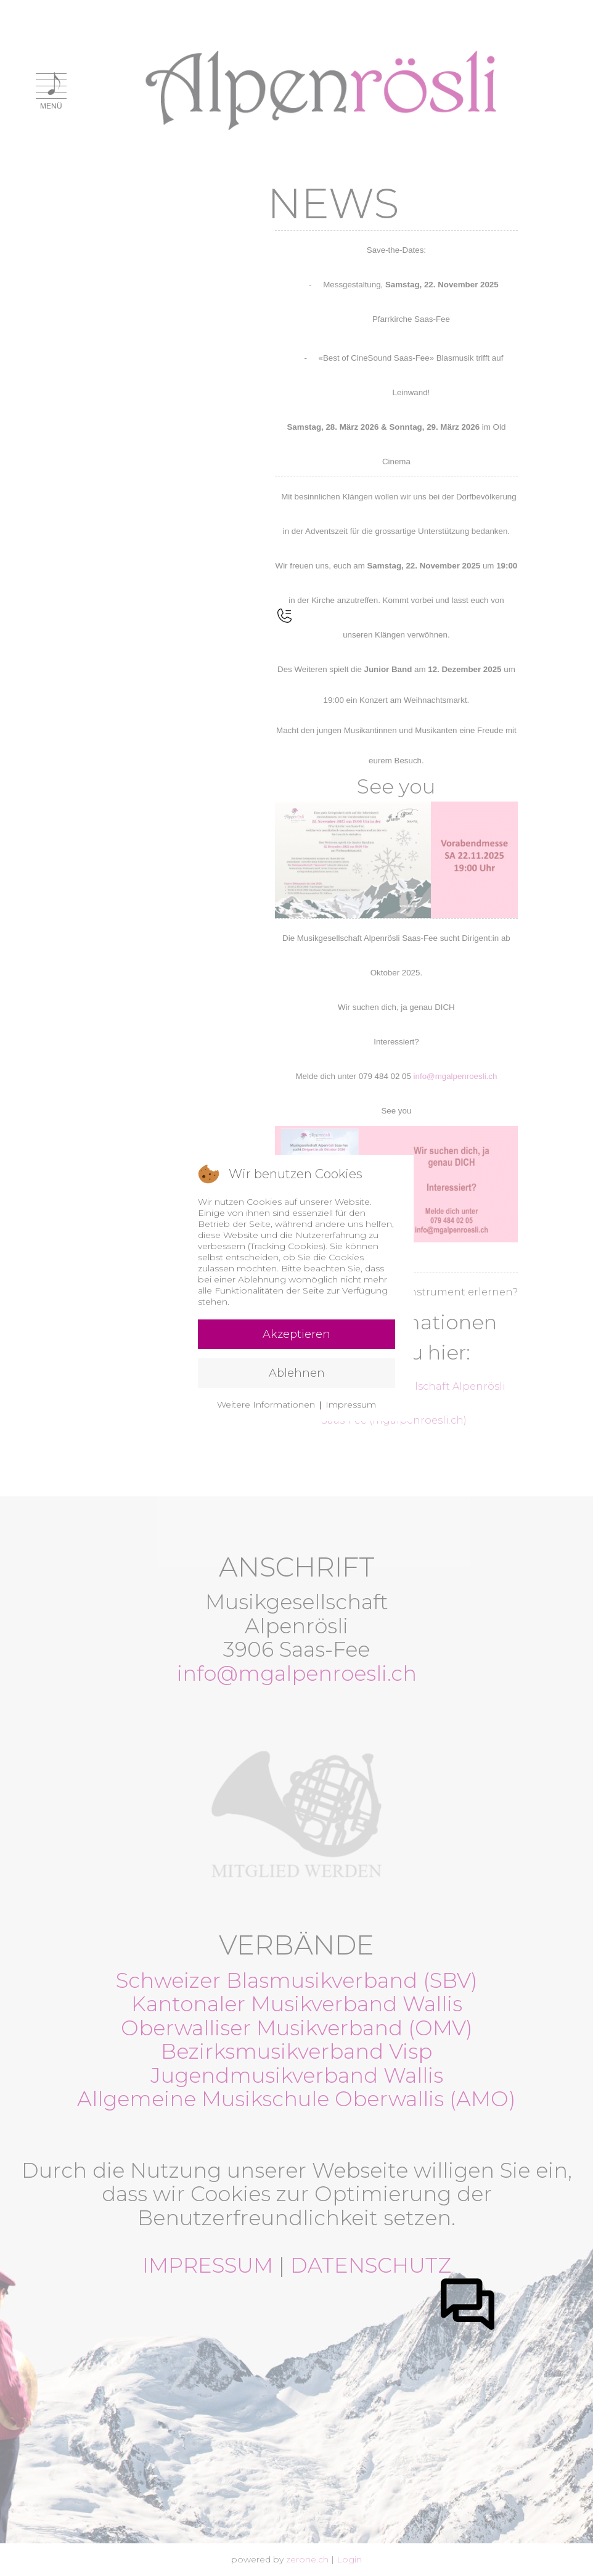 This screenshot has height=2576, width=593. I want to click on view call log or phone history, so click(285, 615).